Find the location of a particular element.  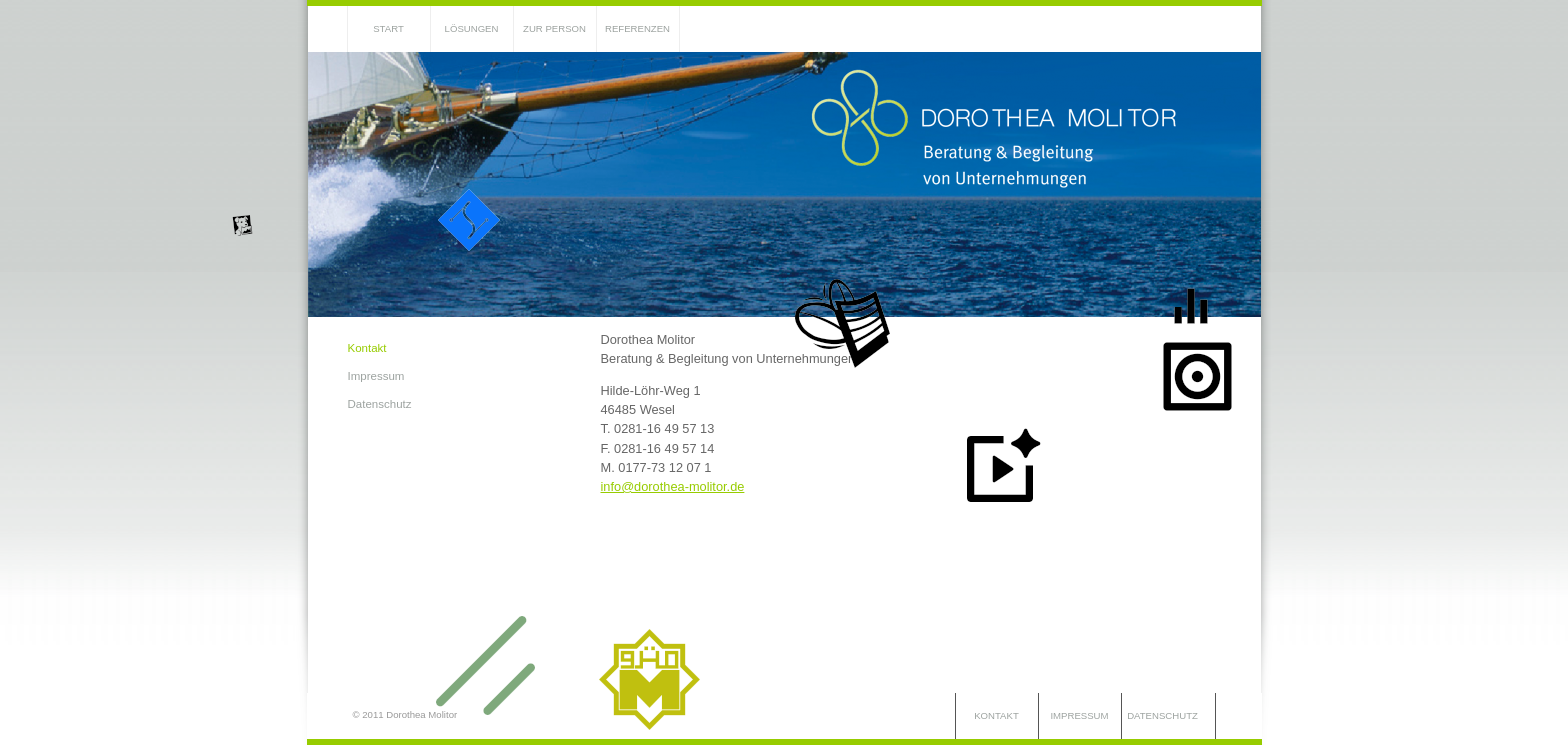

svg.js library logo is located at coordinates (469, 220).